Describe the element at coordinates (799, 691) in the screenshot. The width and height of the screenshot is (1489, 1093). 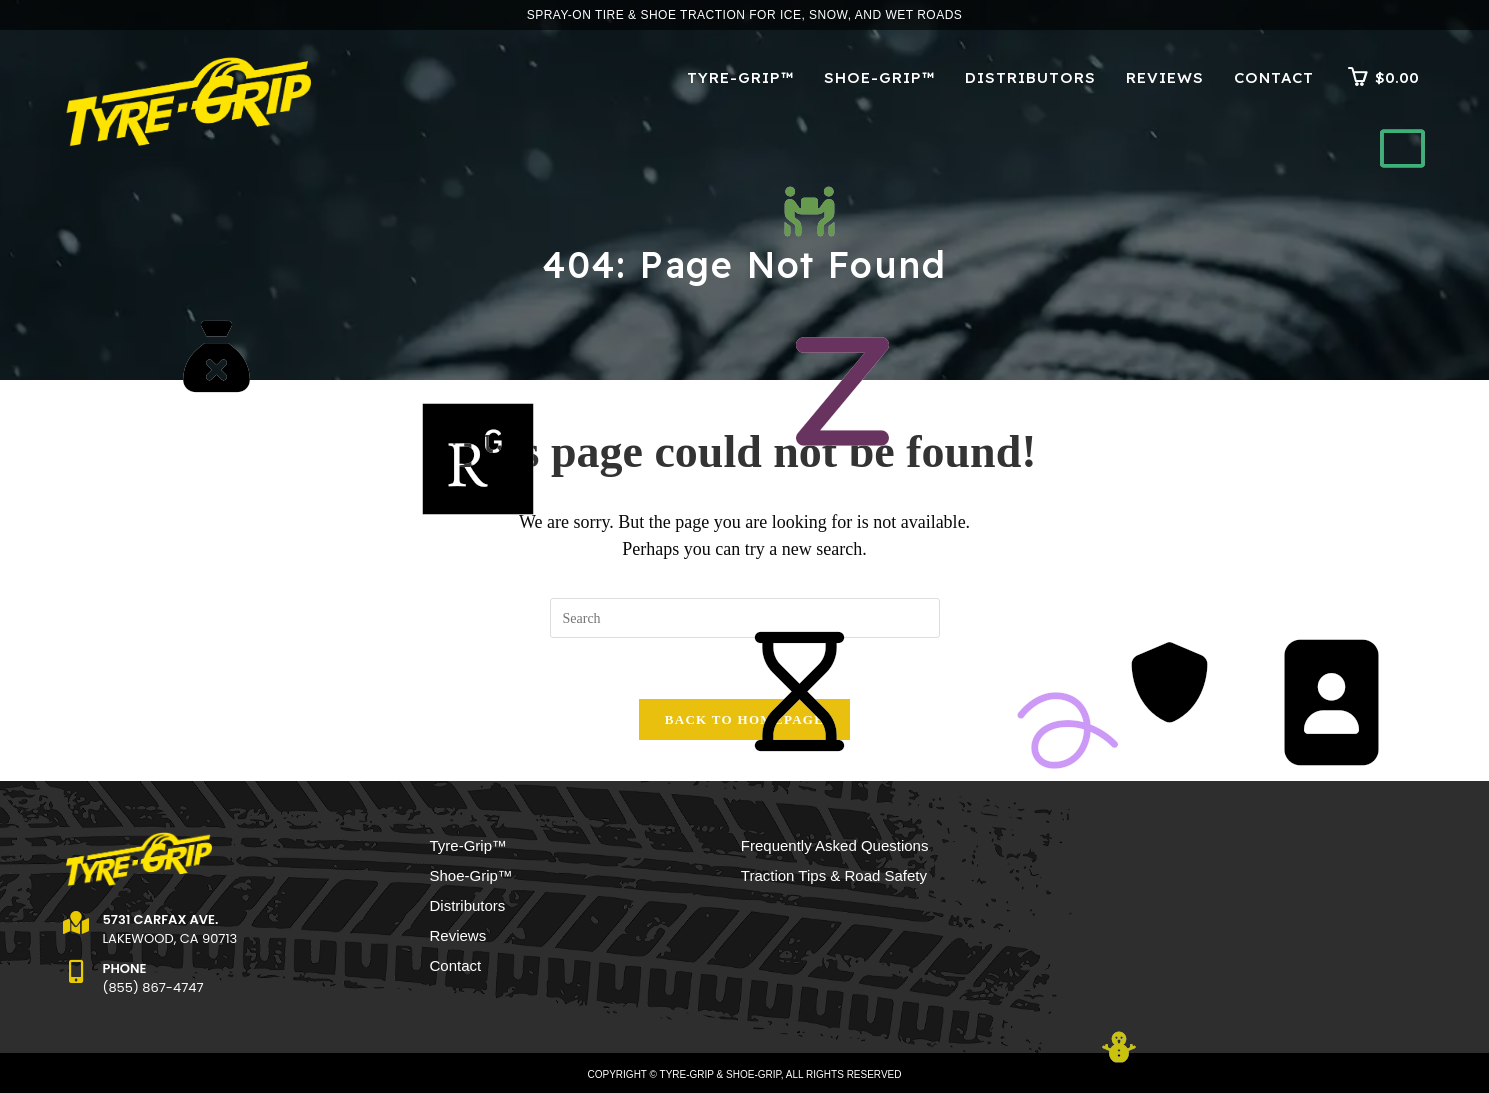
I see `indicates a process is waiting or pending` at that location.